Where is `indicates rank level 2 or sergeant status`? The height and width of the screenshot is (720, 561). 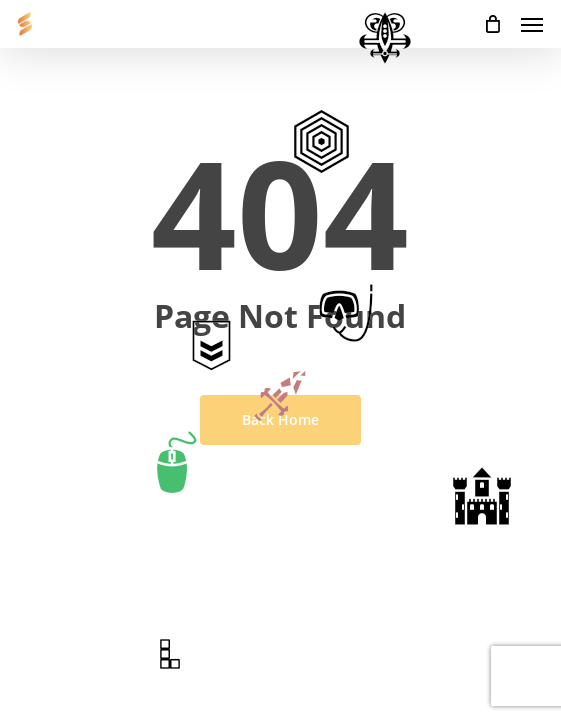 indicates rank level 2 or sergeant status is located at coordinates (211, 345).